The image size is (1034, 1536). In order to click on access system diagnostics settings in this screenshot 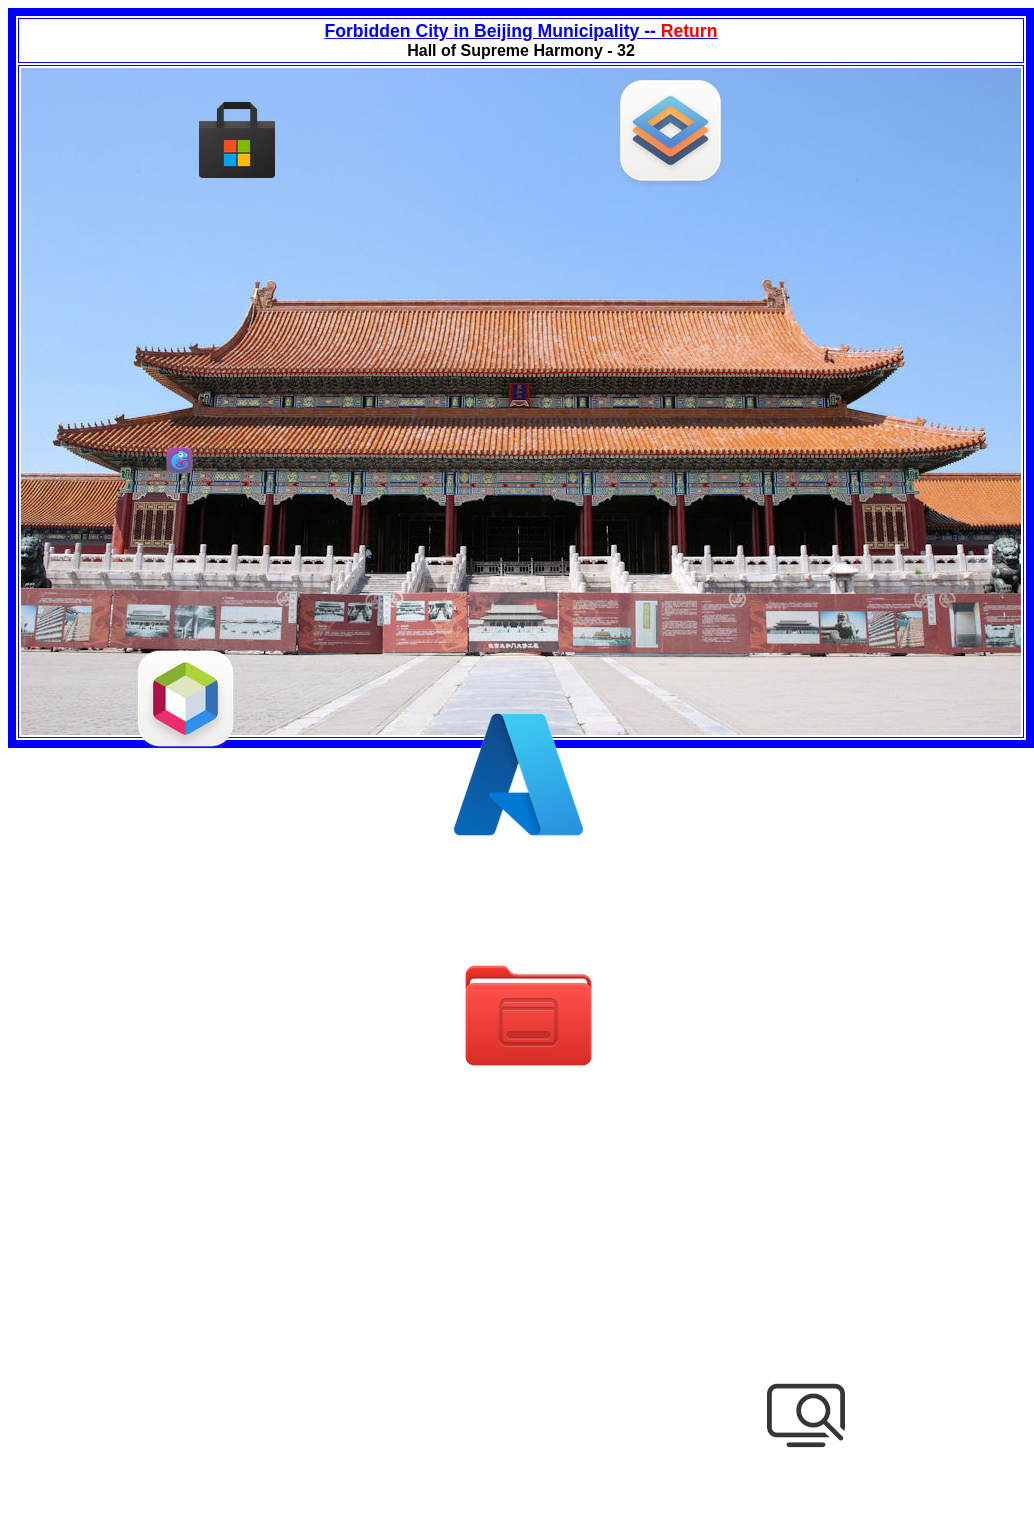, I will do `click(806, 1413)`.